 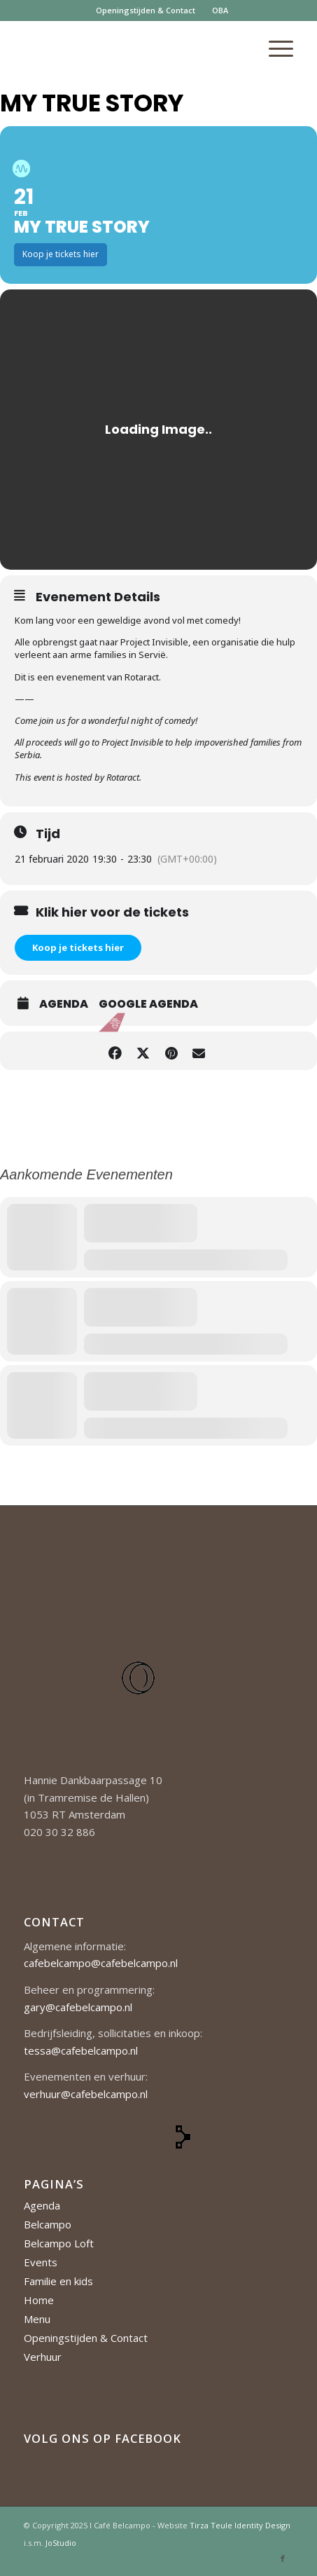 I want to click on open Opera GX browser, so click(x=138, y=1678).